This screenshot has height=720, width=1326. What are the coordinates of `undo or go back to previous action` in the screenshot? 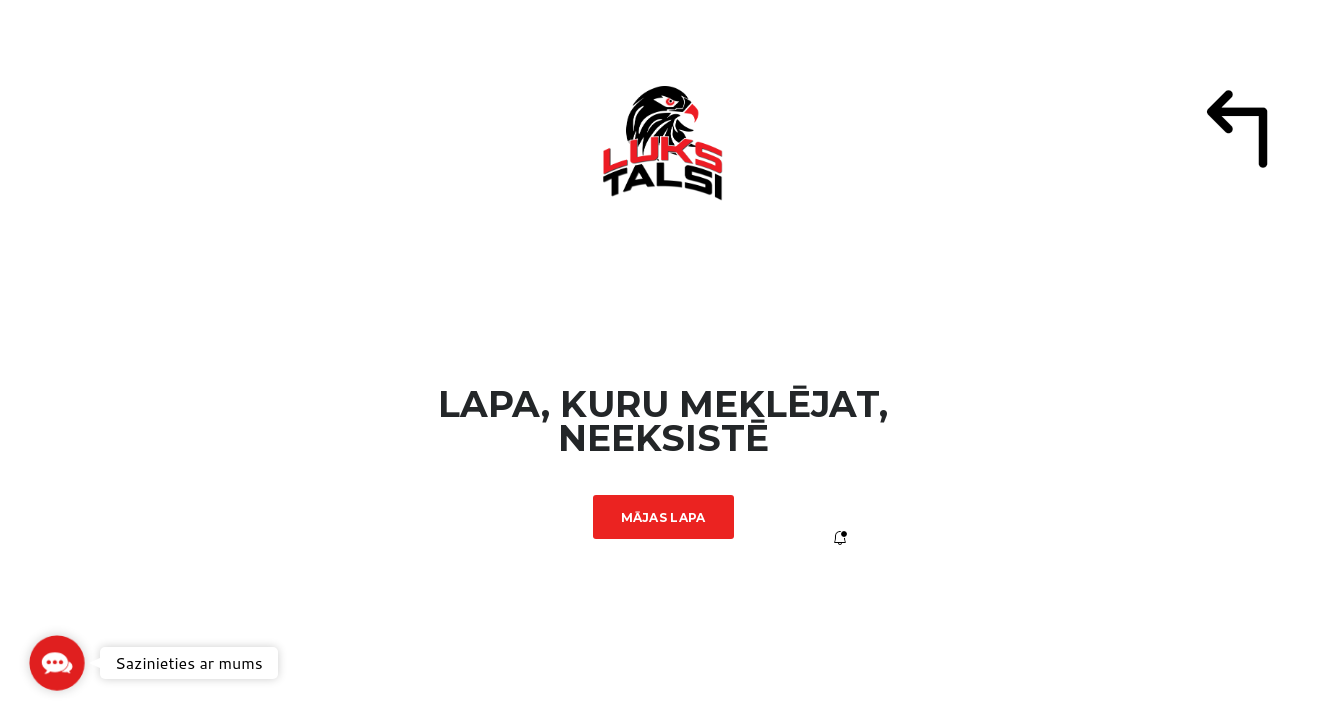 It's located at (1240, 129).